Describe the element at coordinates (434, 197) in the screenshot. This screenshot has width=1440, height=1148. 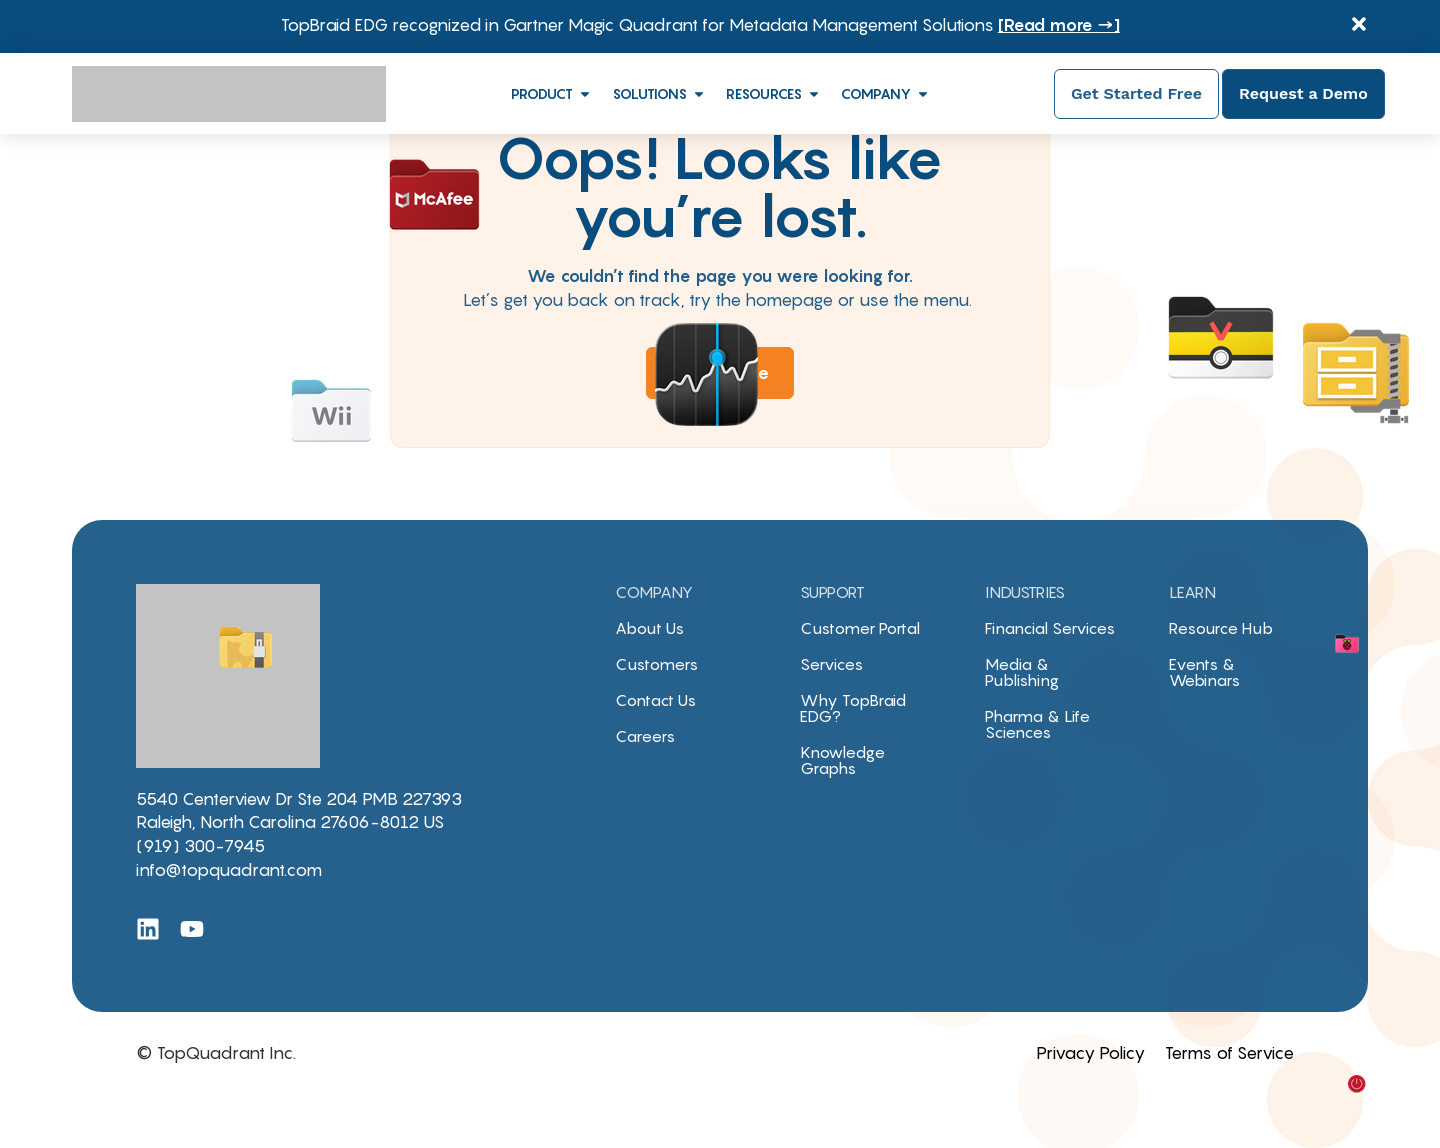
I see `folder containing McAfee antivirus files` at that location.